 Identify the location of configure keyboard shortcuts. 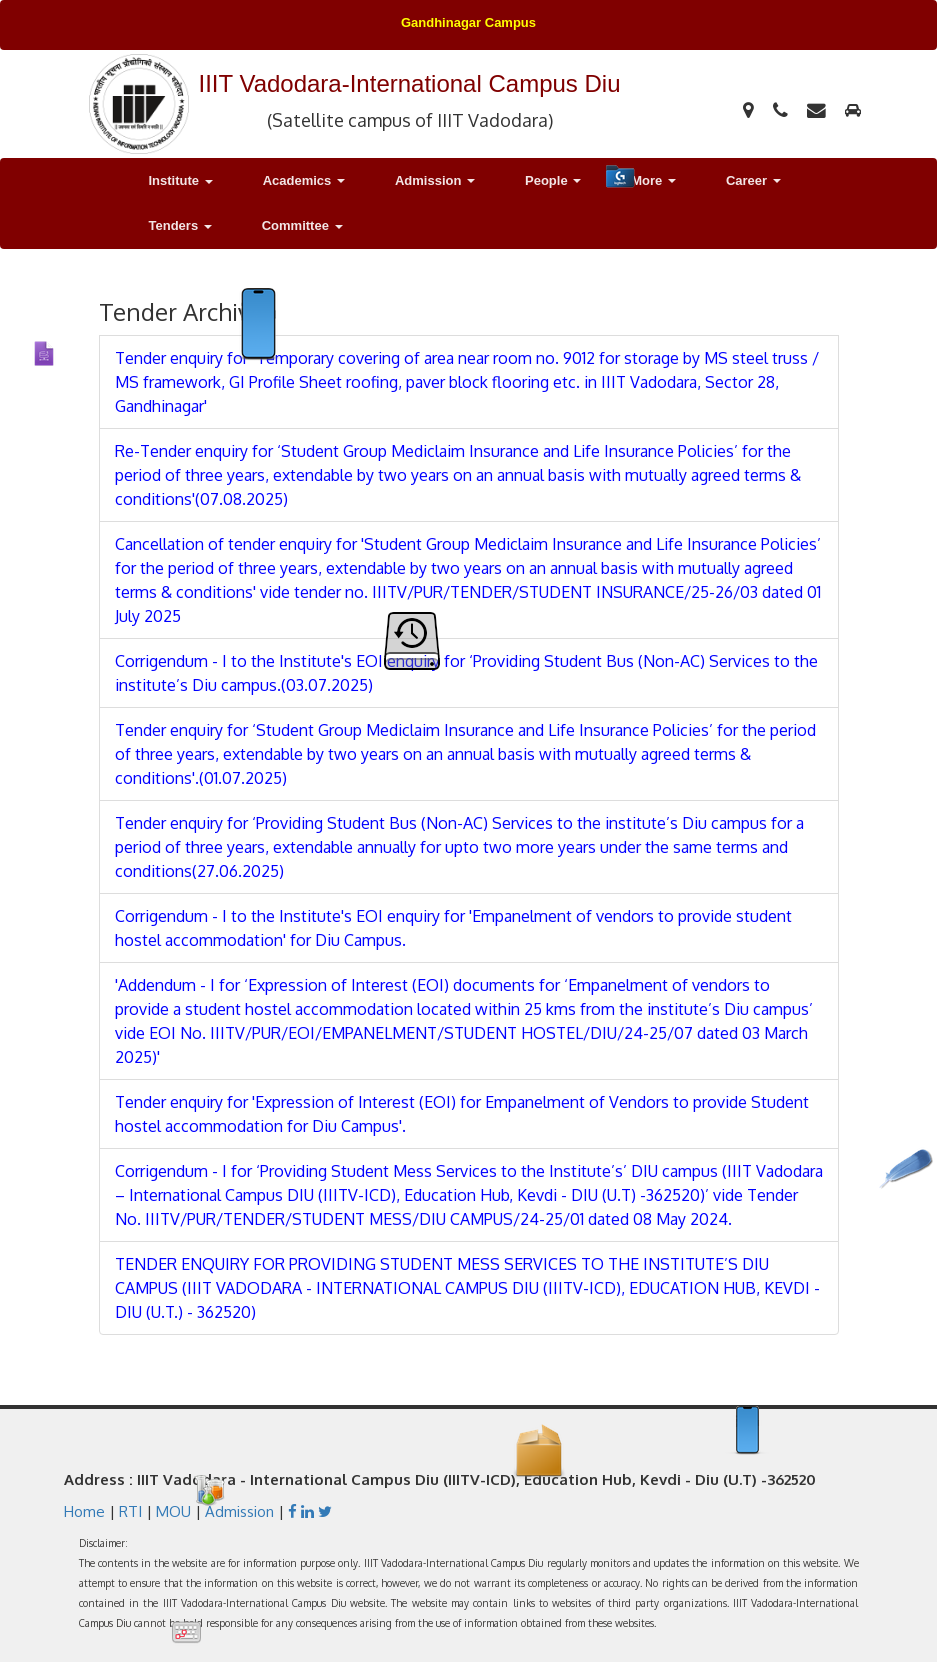
(186, 1632).